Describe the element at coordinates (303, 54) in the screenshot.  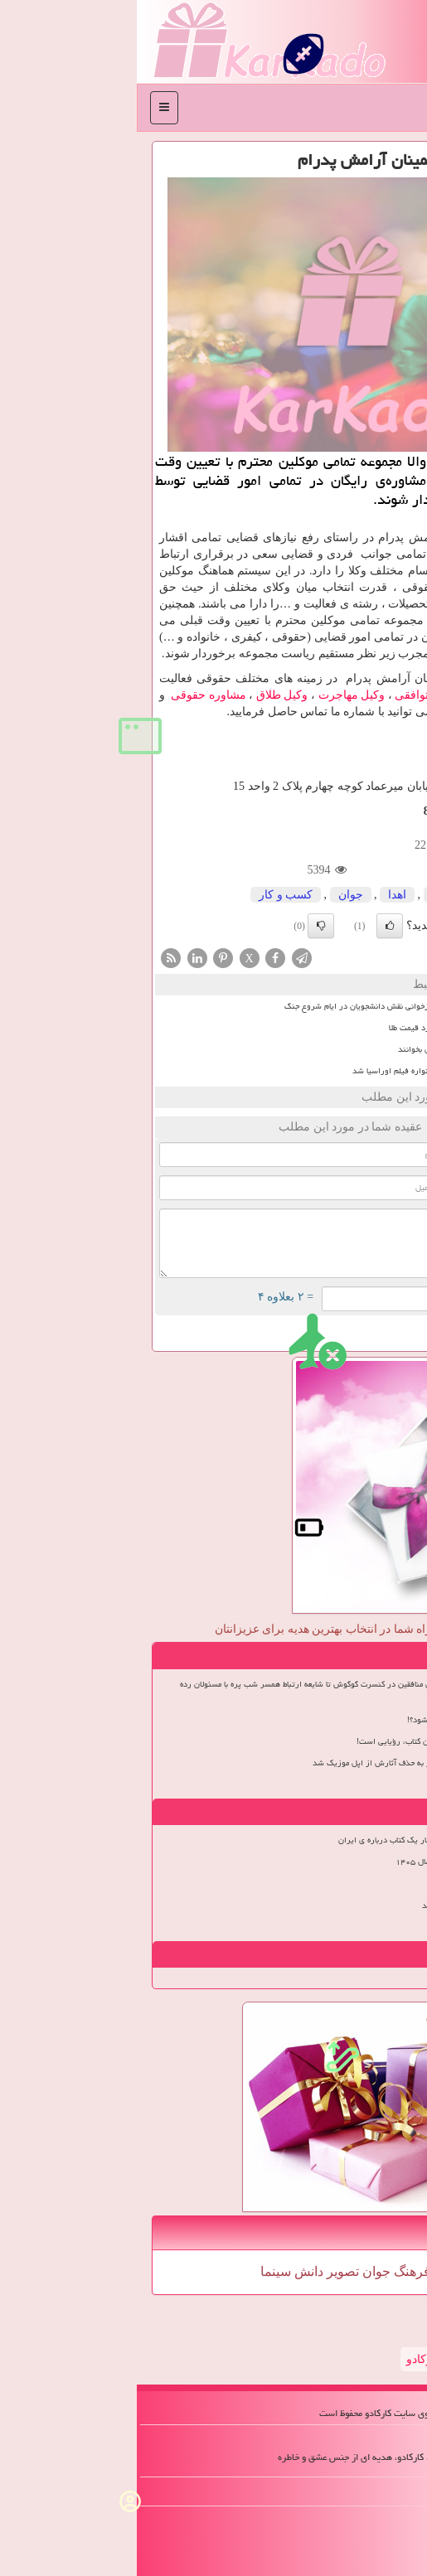
I see `access sports scores and updates` at that location.